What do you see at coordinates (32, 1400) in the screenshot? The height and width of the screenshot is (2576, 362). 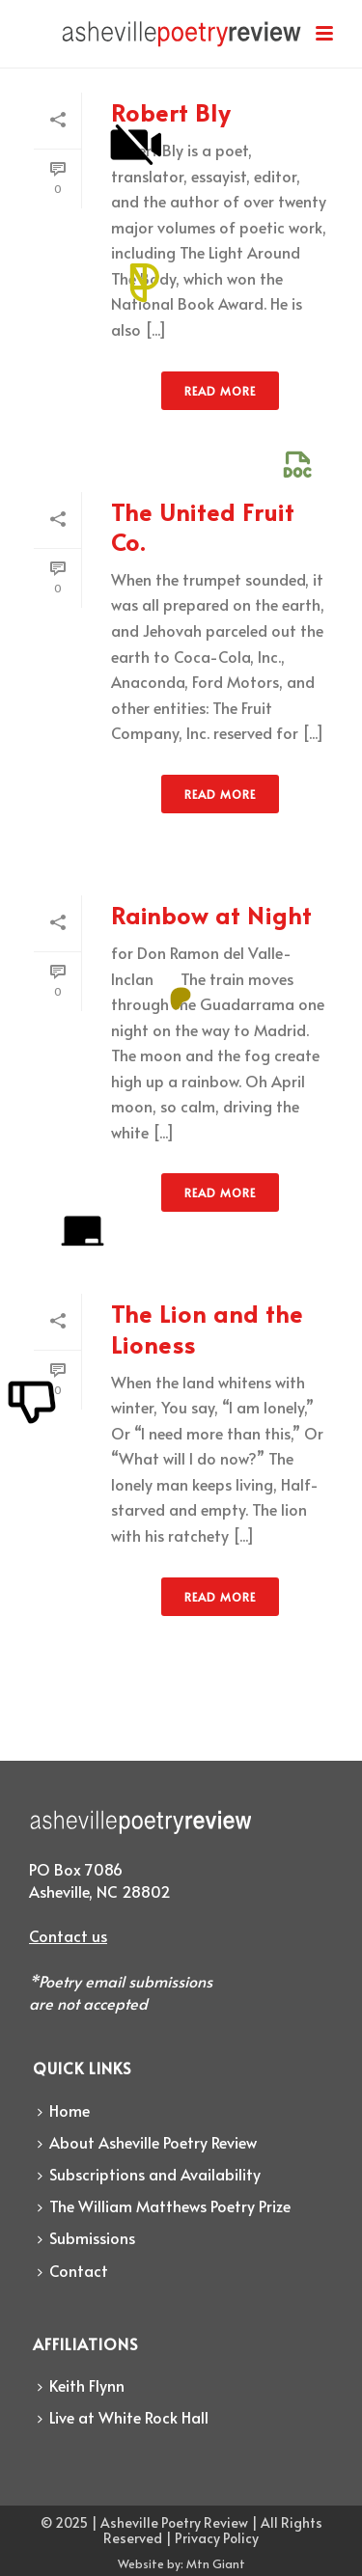 I see `dislike or downvote content` at bounding box center [32, 1400].